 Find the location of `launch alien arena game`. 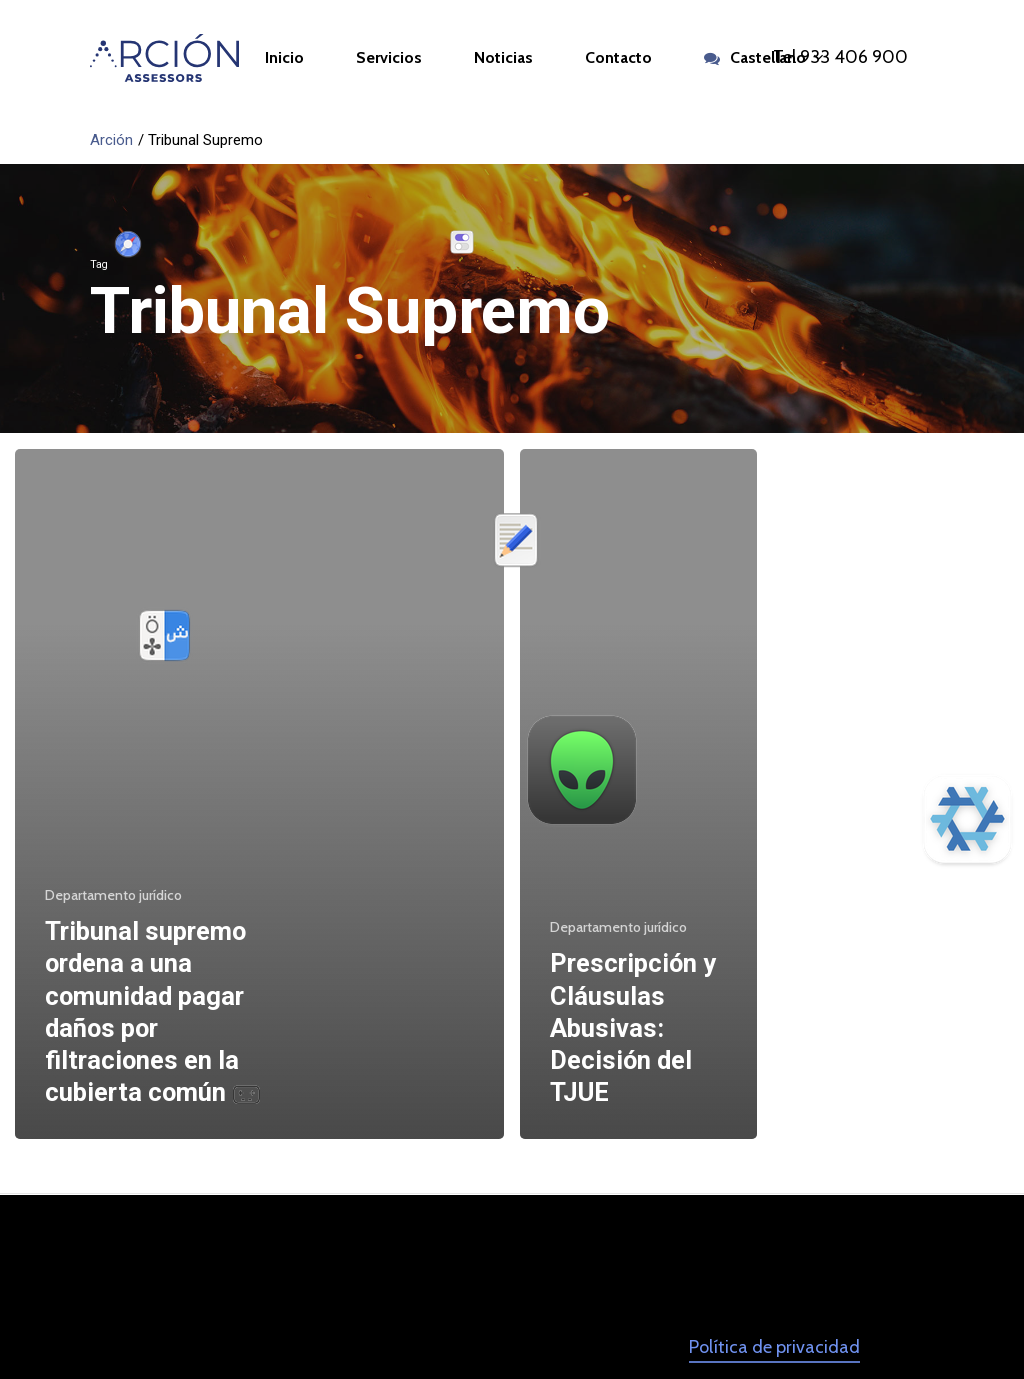

launch alien arena game is located at coordinates (582, 770).